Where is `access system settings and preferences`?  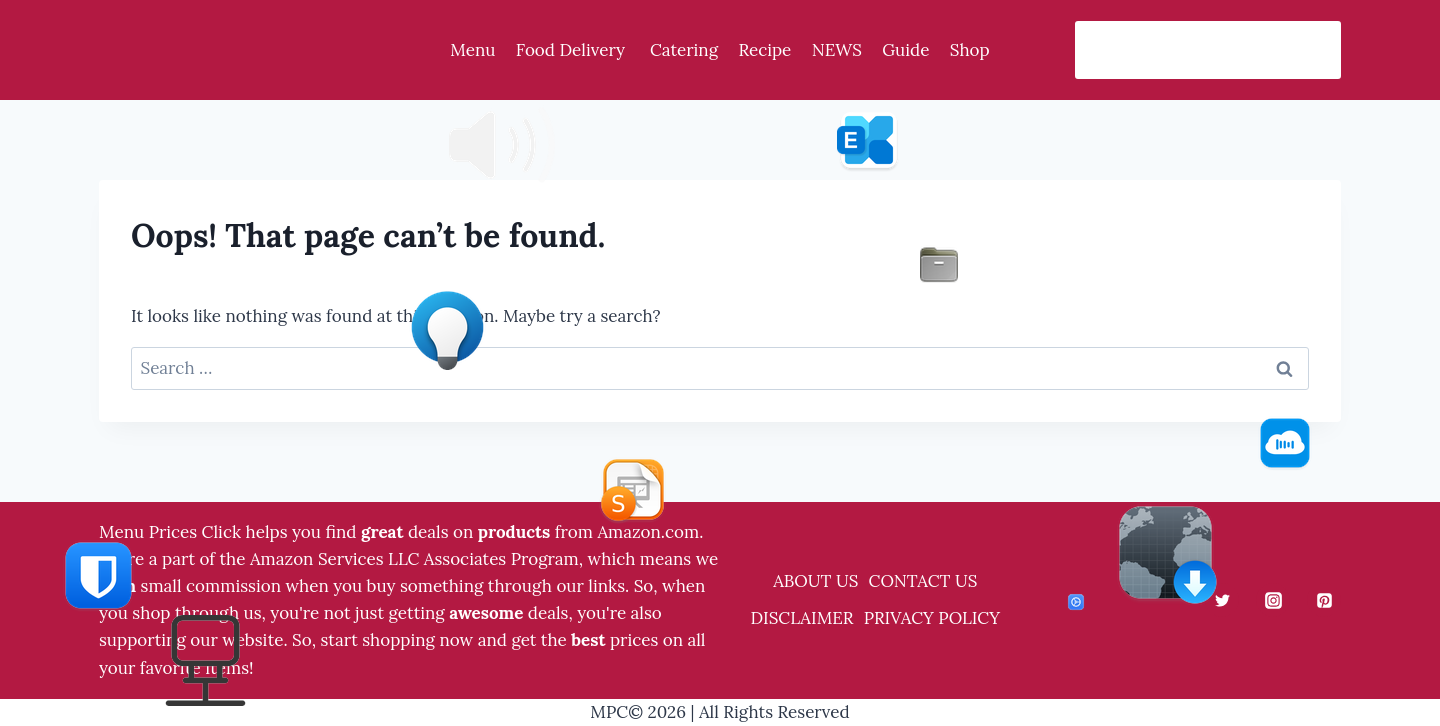
access system settings and preferences is located at coordinates (1076, 602).